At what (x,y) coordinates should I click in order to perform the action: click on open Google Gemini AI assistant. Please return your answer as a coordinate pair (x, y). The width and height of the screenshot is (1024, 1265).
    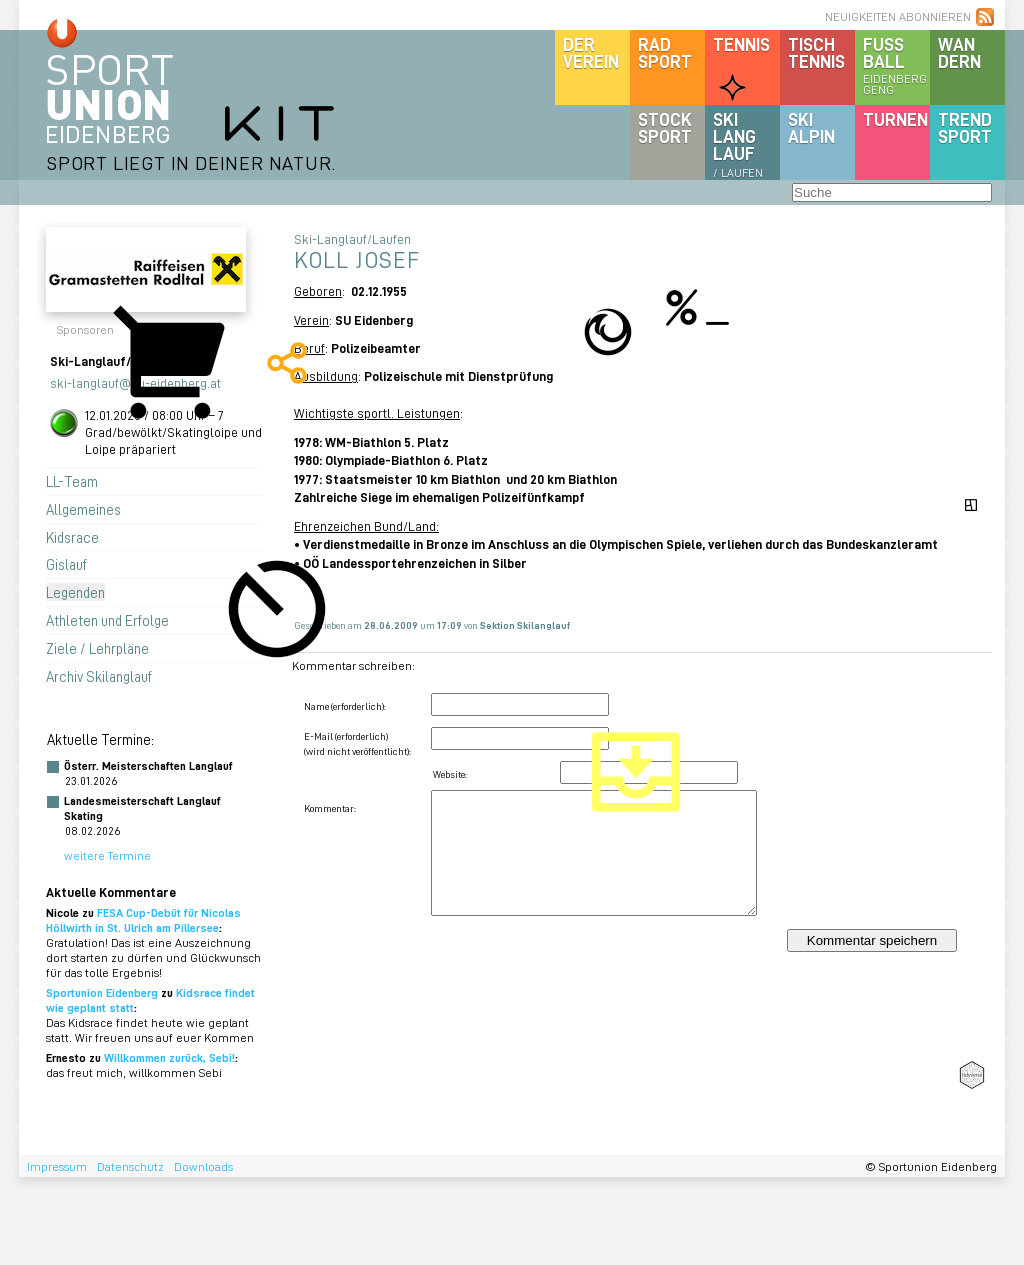
    Looking at the image, I should click on (732, 87).